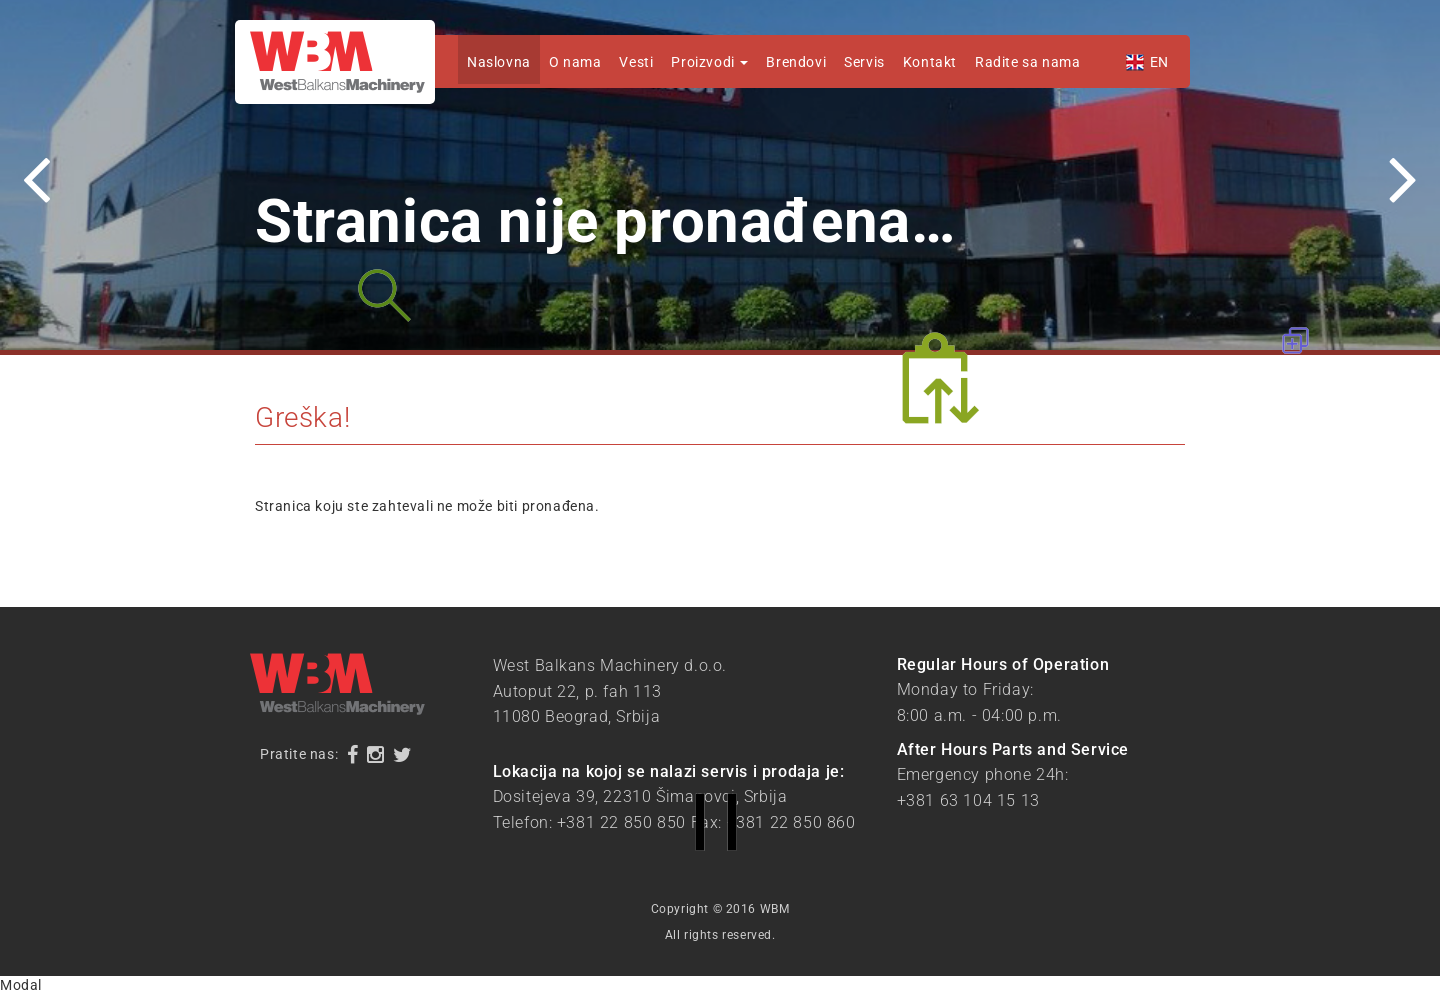 This screenshot has width=1440, height=996. I want to click on pause debugging session, so click(716, 822).